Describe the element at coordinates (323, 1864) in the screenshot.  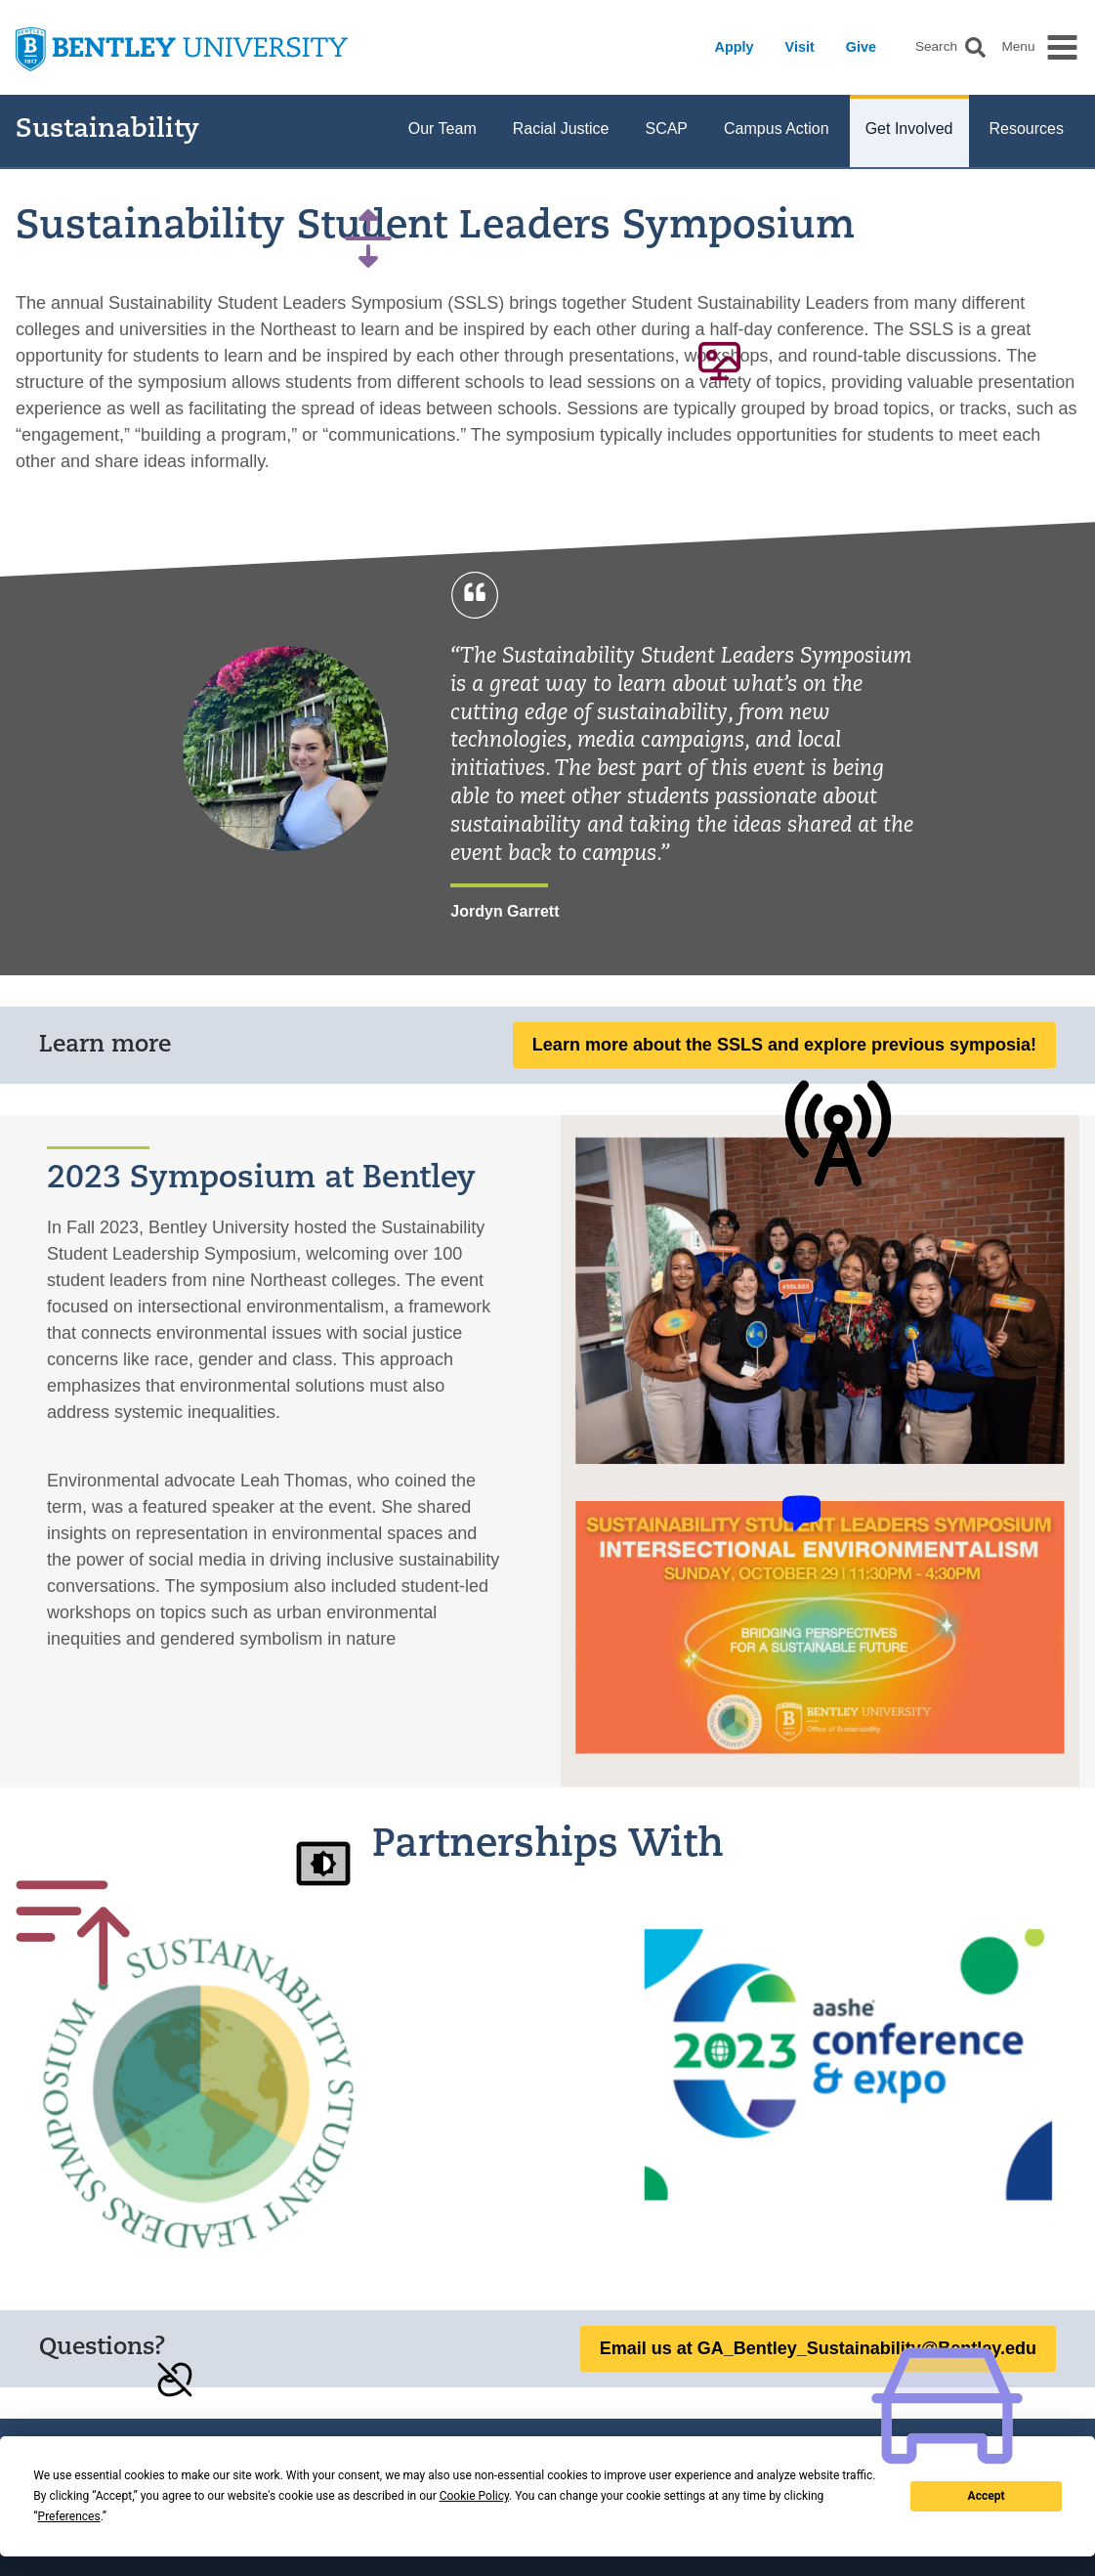
I see `adjust display brightness settings` at that location.